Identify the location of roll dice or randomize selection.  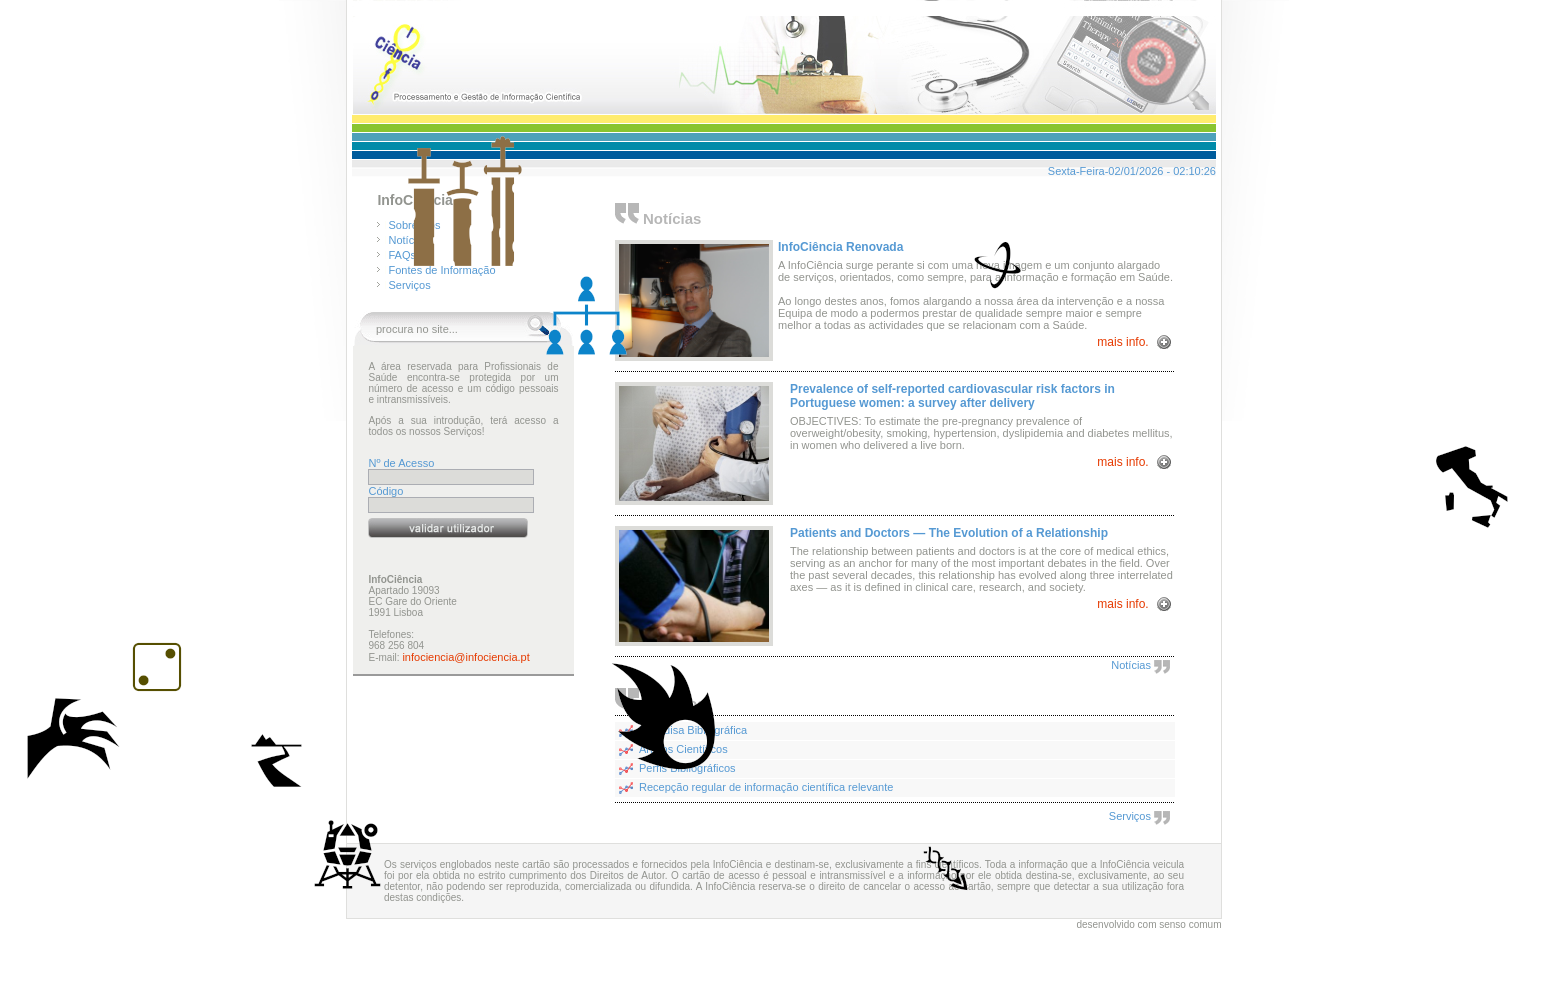
(157, 667).